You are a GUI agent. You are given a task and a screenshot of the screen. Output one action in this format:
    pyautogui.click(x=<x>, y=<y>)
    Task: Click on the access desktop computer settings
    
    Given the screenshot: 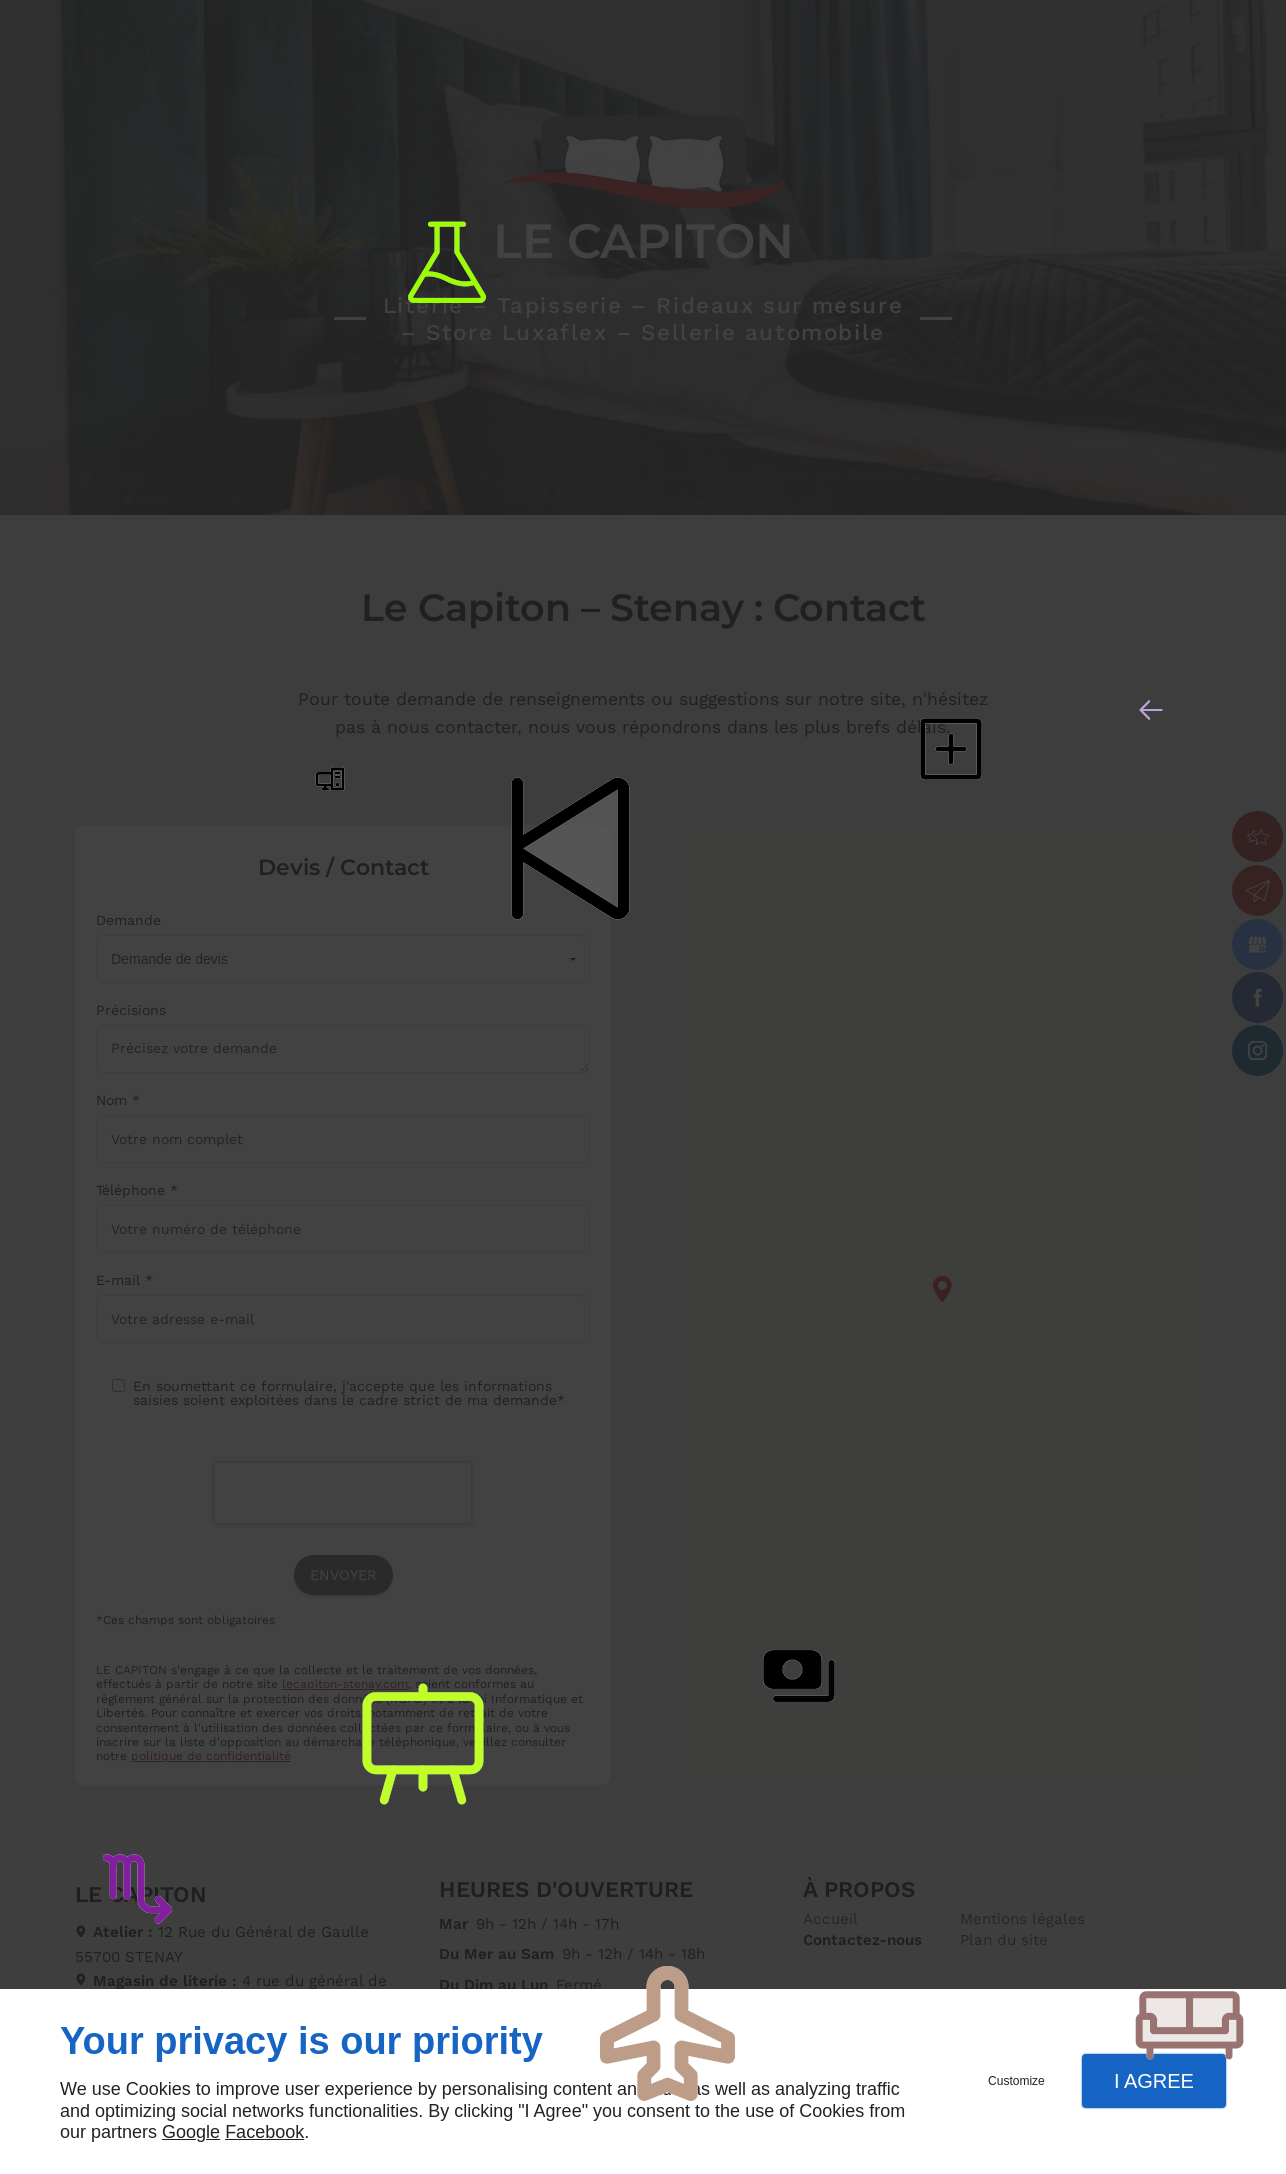 What is the action you would take?
    pyautogui.click(x=330, y=779)
    